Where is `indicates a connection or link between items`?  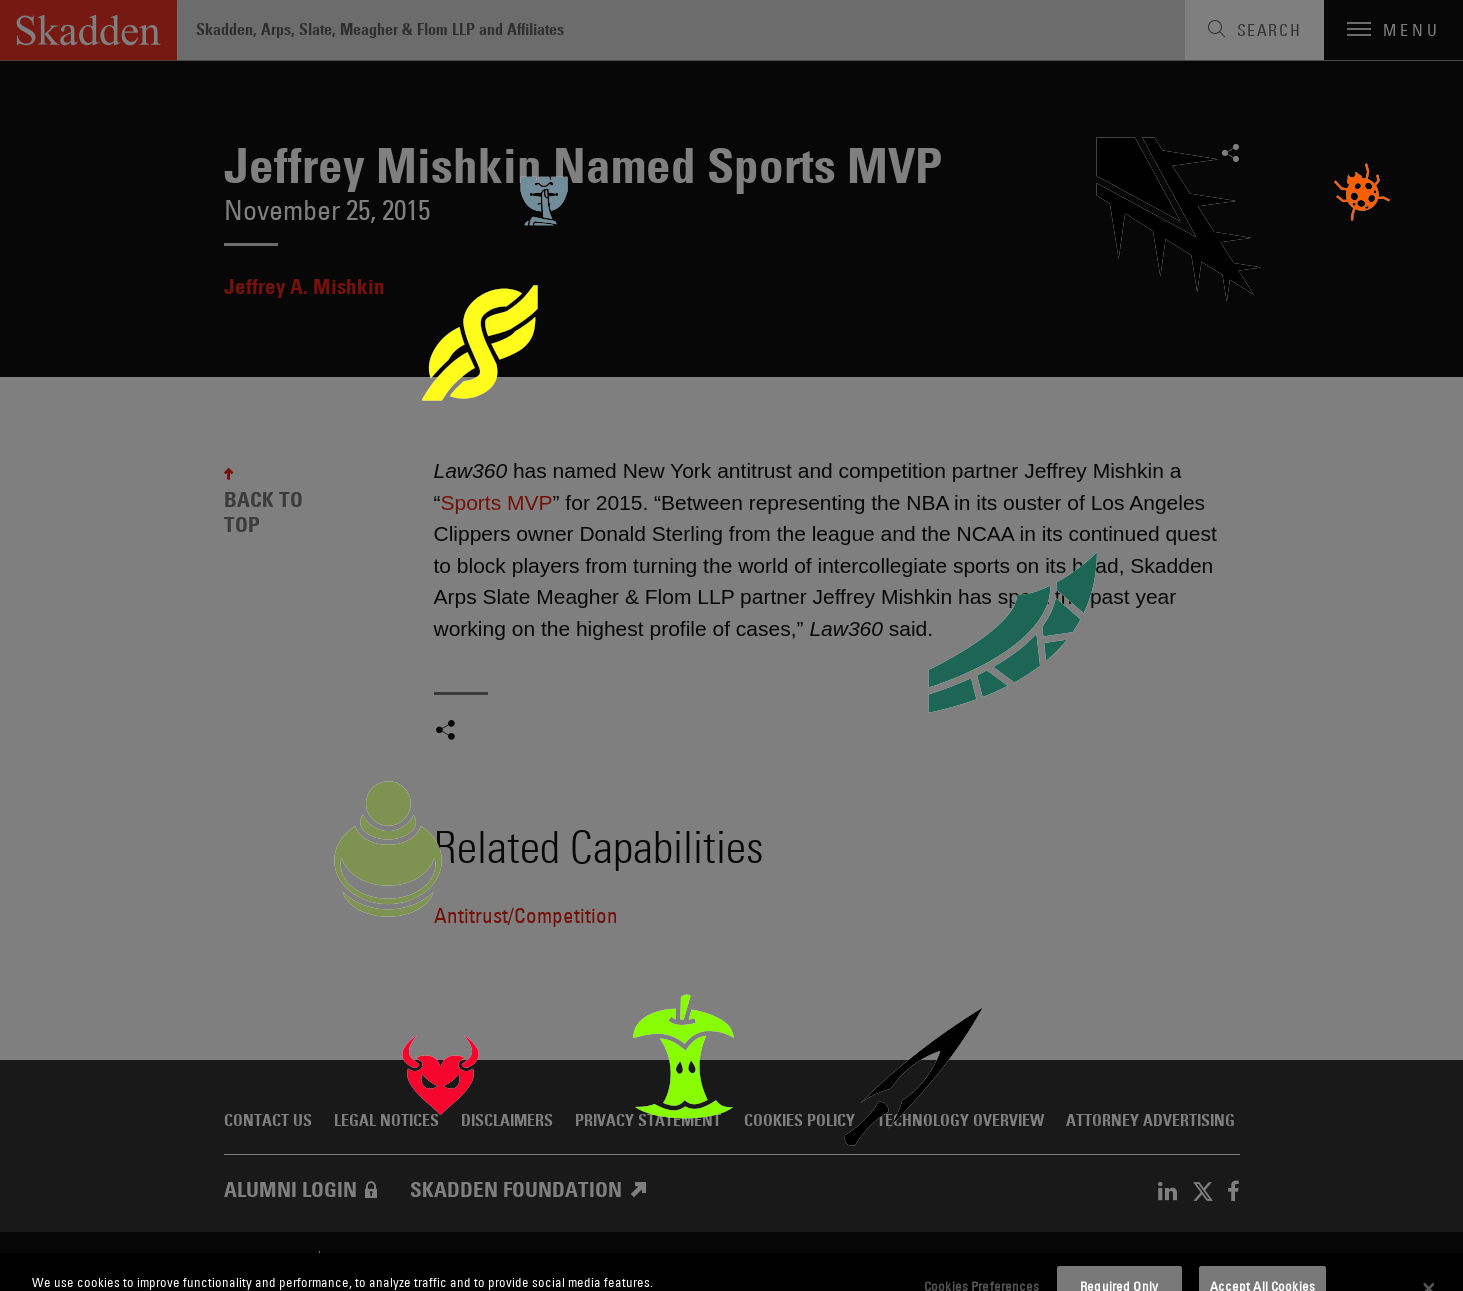 indicates a connection or link between items is located at coordinates (480, 343).